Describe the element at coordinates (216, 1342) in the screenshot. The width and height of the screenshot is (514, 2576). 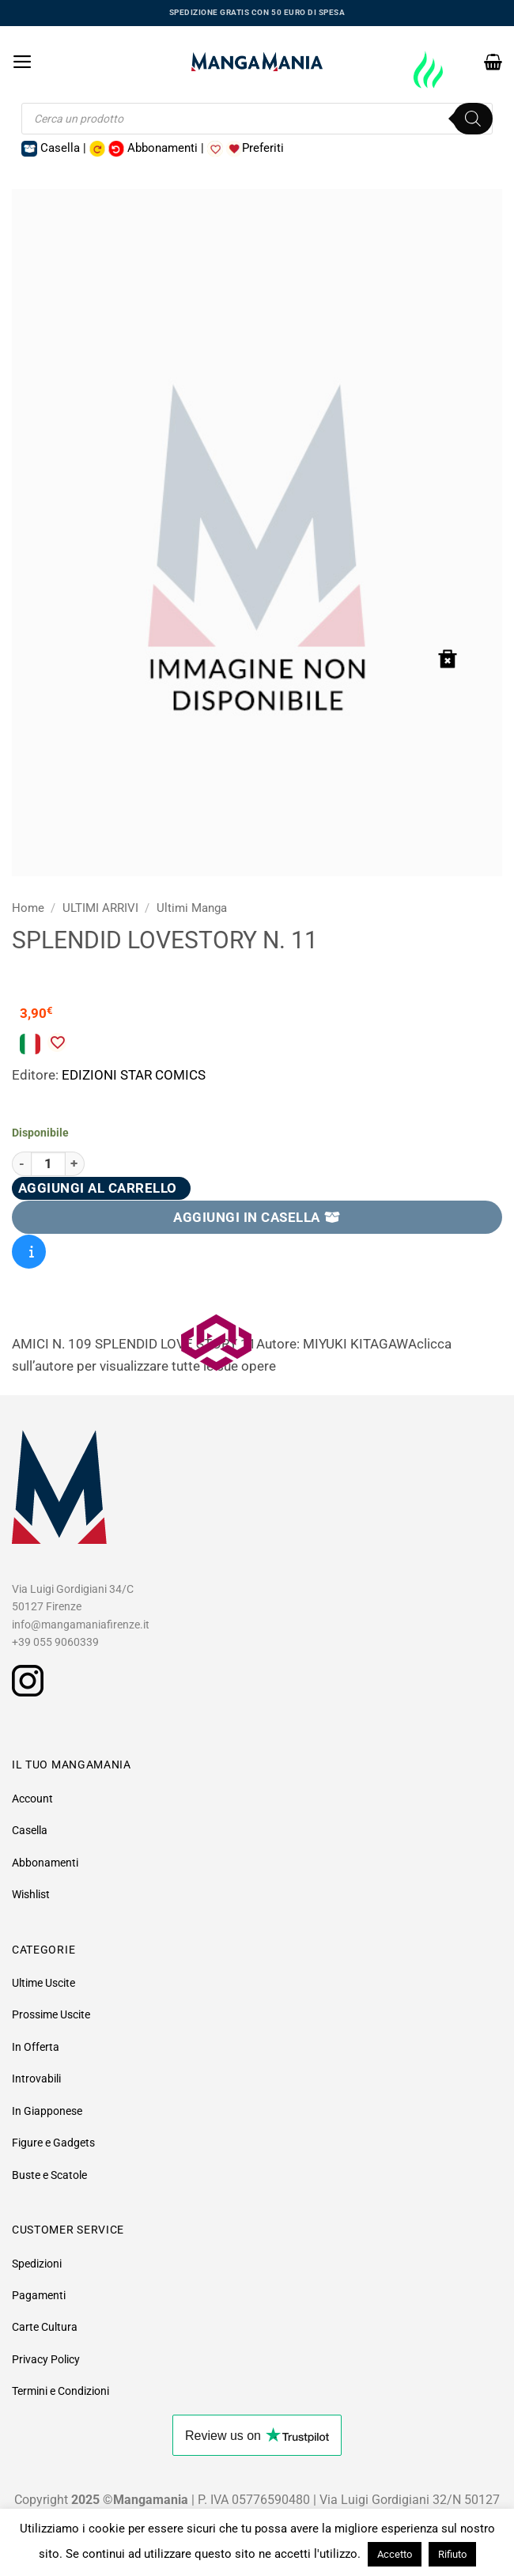
I see `loopback framework logo` at that location.